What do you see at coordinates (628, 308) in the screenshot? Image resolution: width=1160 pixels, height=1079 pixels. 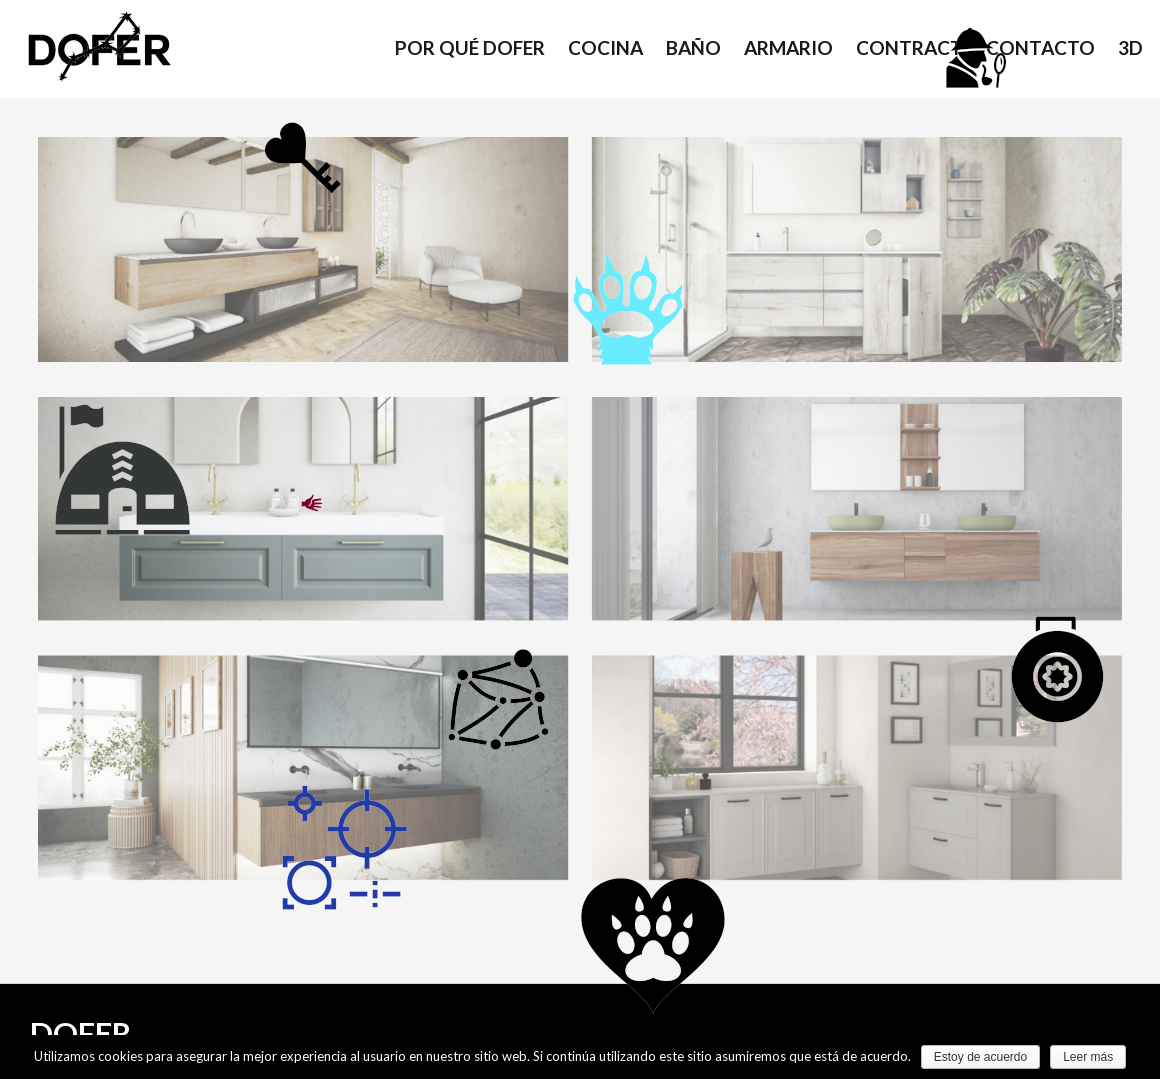 I see `access pet-related features or settings` at bounding box center [628, 308].